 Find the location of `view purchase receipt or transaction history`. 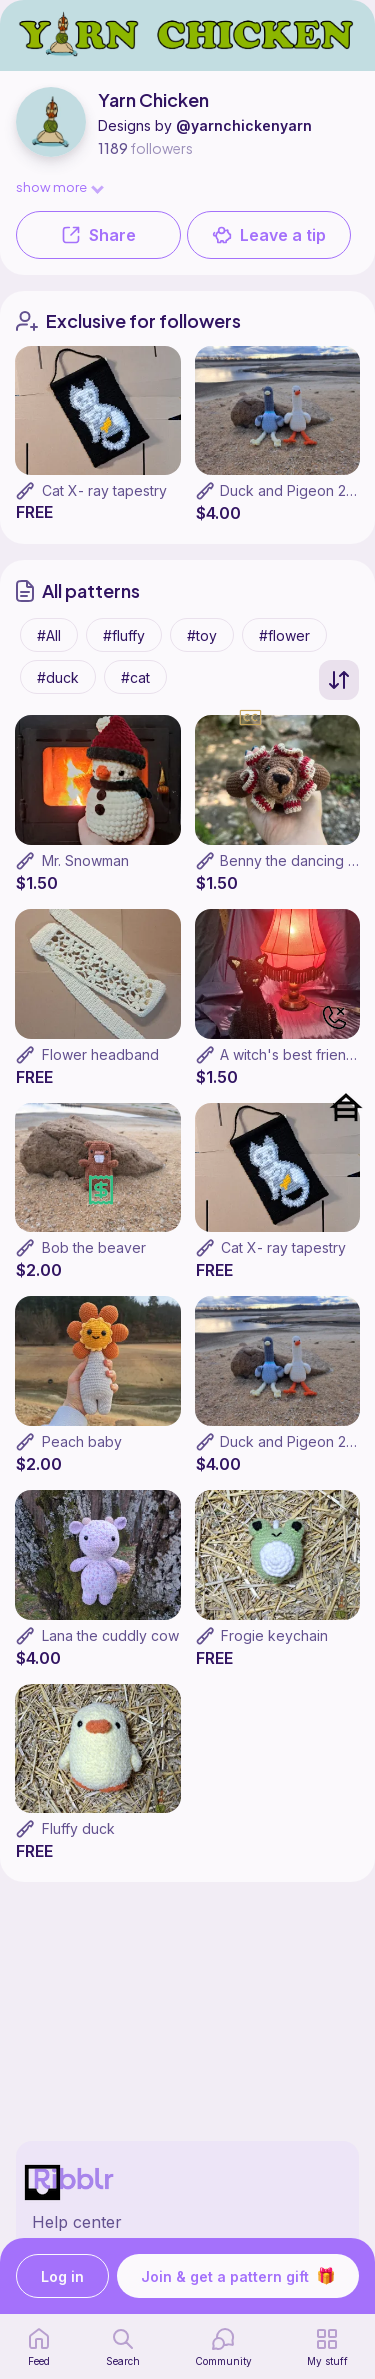

view purchase receipt or transaction history is located at coordinates (101, 1190).